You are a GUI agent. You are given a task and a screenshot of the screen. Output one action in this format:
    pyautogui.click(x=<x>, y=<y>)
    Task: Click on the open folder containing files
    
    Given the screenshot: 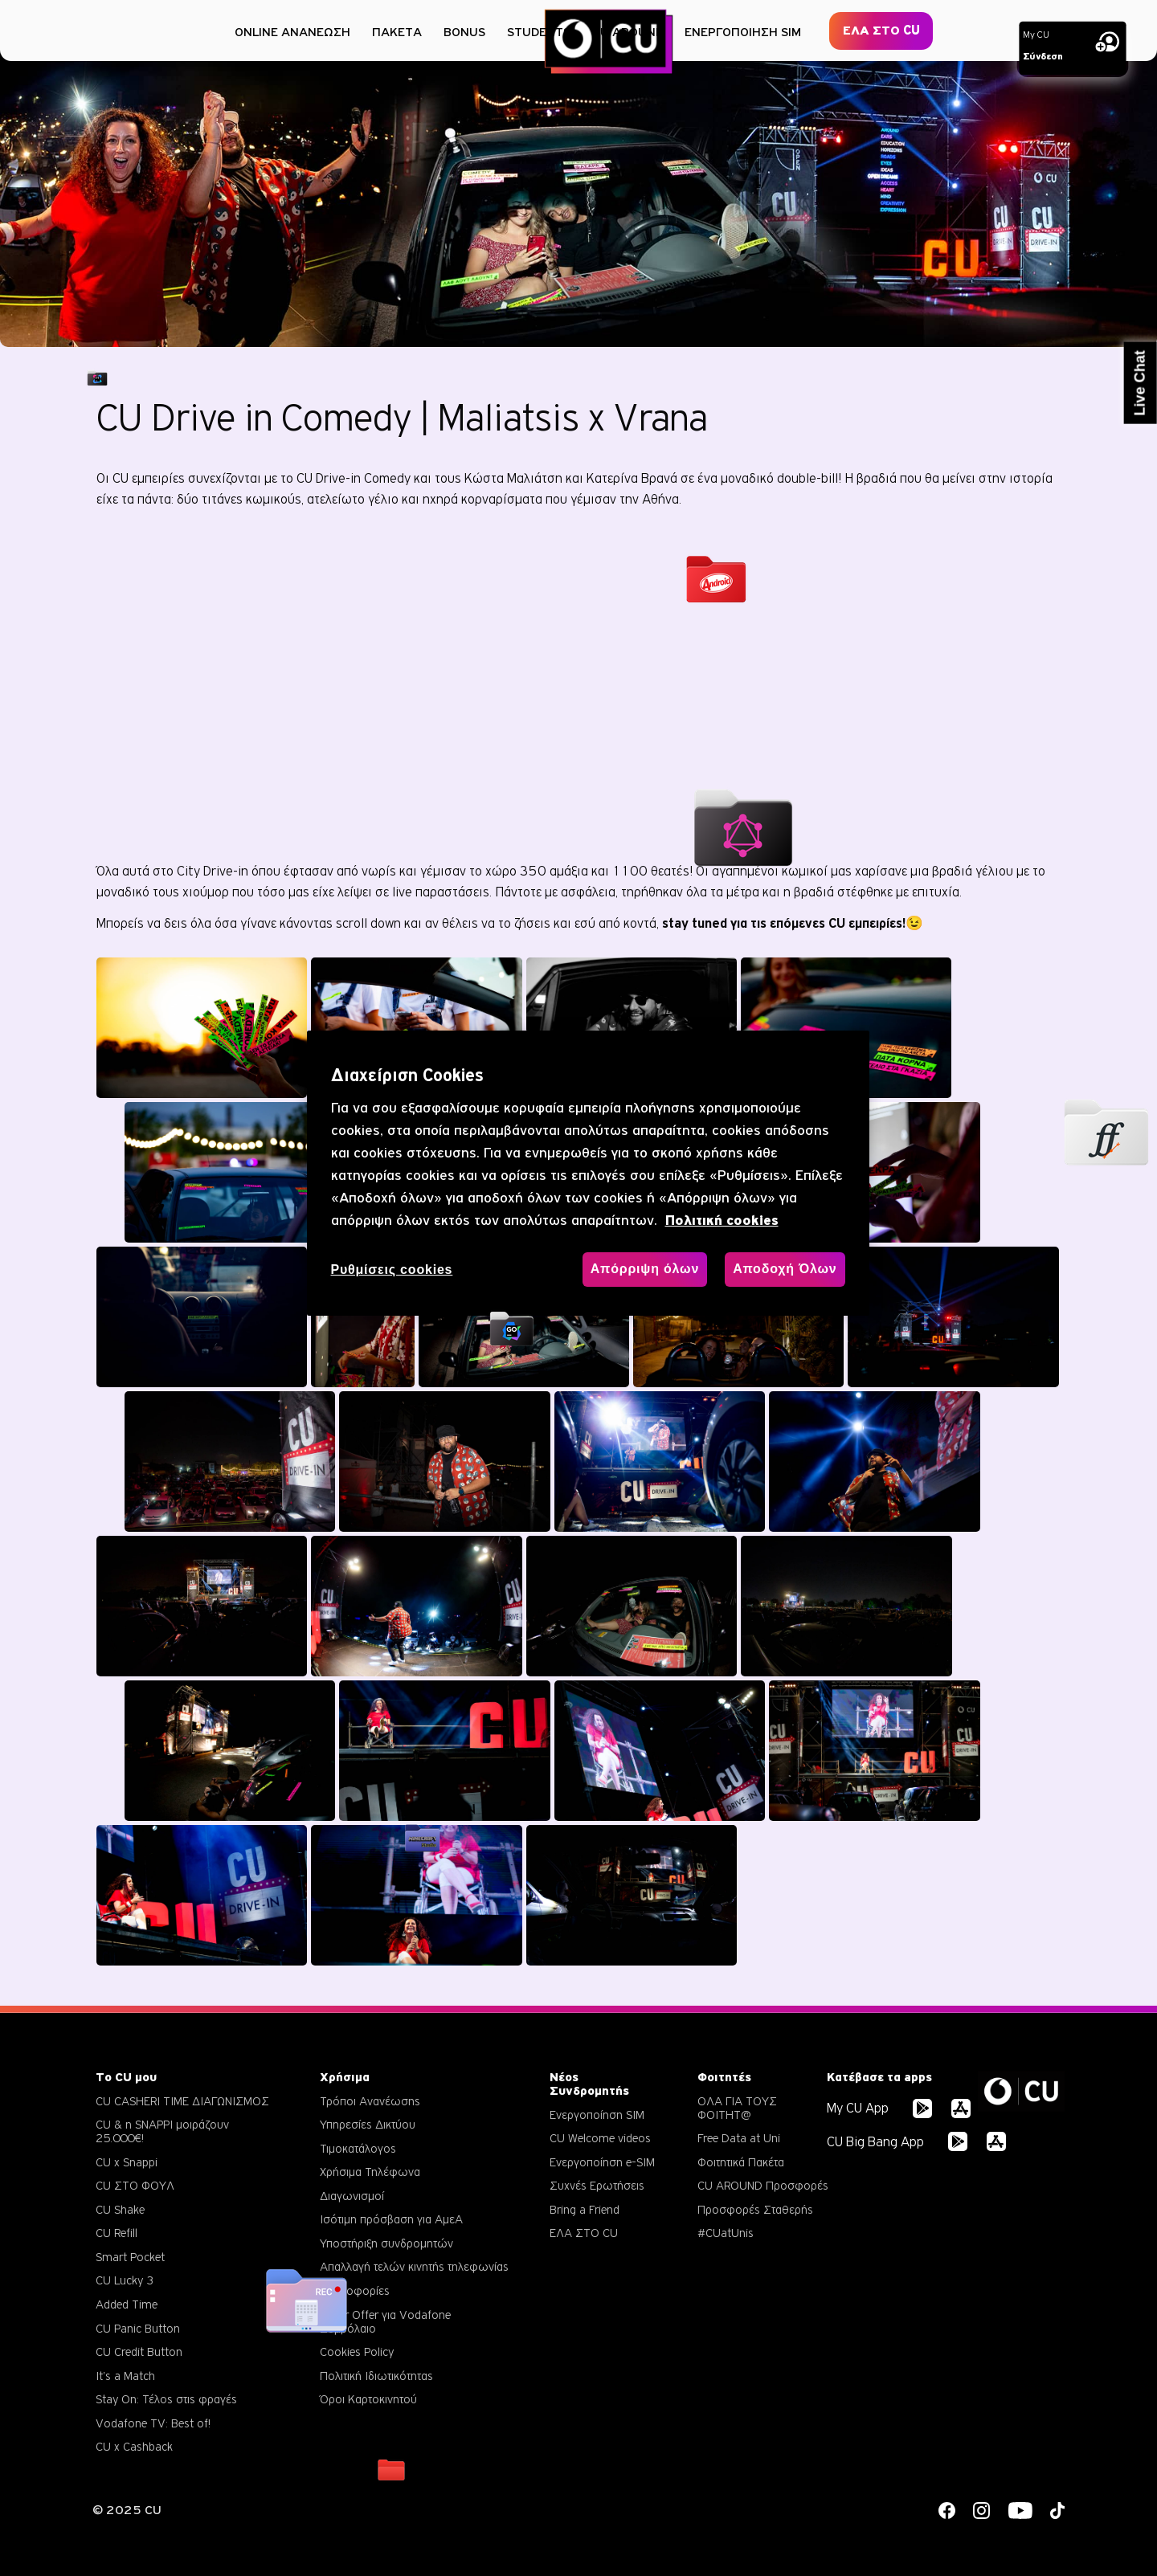 What is the action you would take?
    pyautogui.click(x=391, y=2470)
    